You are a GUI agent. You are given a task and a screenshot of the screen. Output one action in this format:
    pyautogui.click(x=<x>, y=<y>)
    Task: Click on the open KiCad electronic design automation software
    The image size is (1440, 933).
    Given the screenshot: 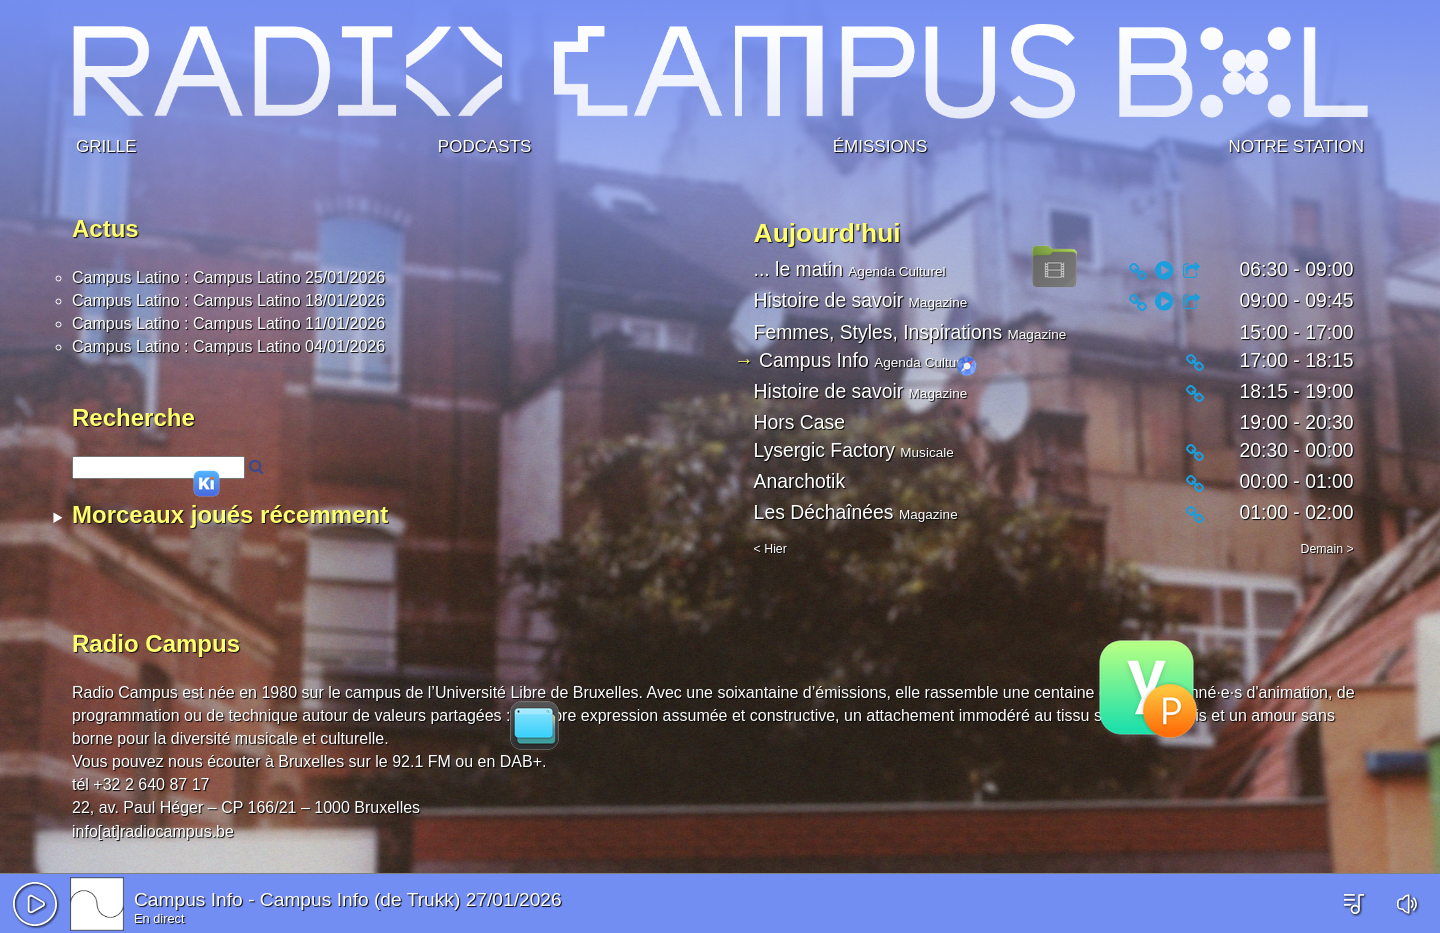 What is the action you would take?
    pyautogui.click(x=206, y=483)
    